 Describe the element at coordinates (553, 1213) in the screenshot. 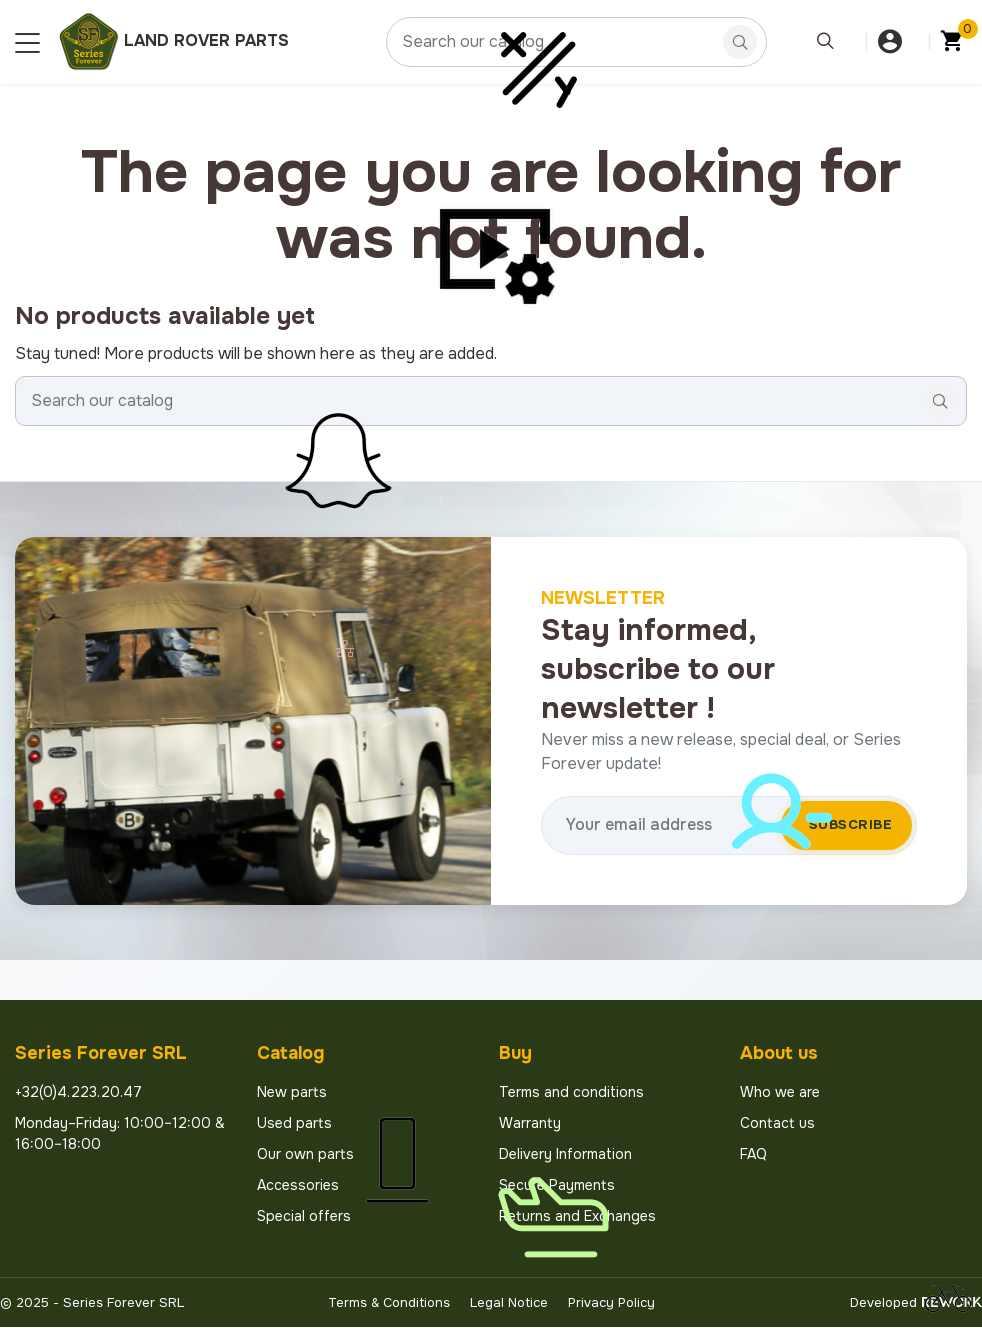

I see `indicates flight mode is active` at that location.